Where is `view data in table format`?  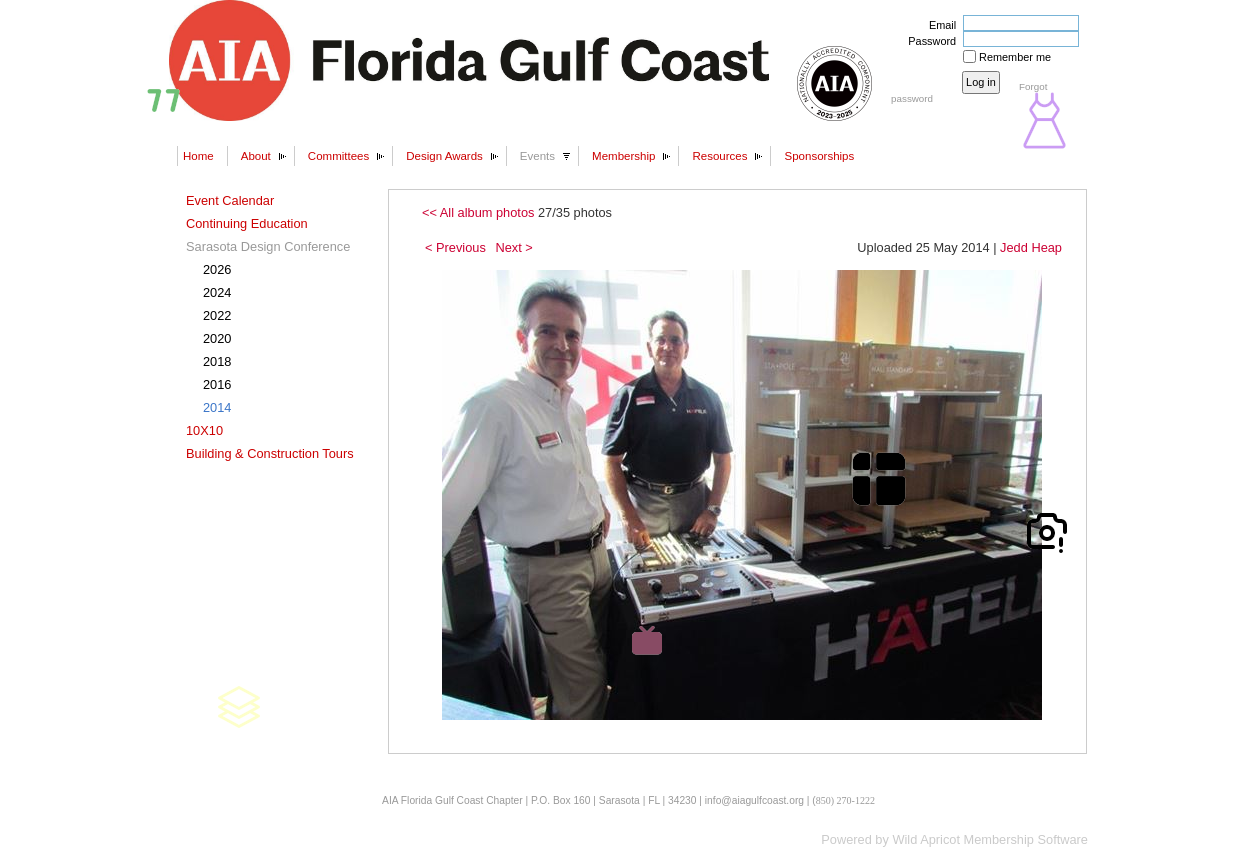
view data in table format is located at coordinates (879, 479).